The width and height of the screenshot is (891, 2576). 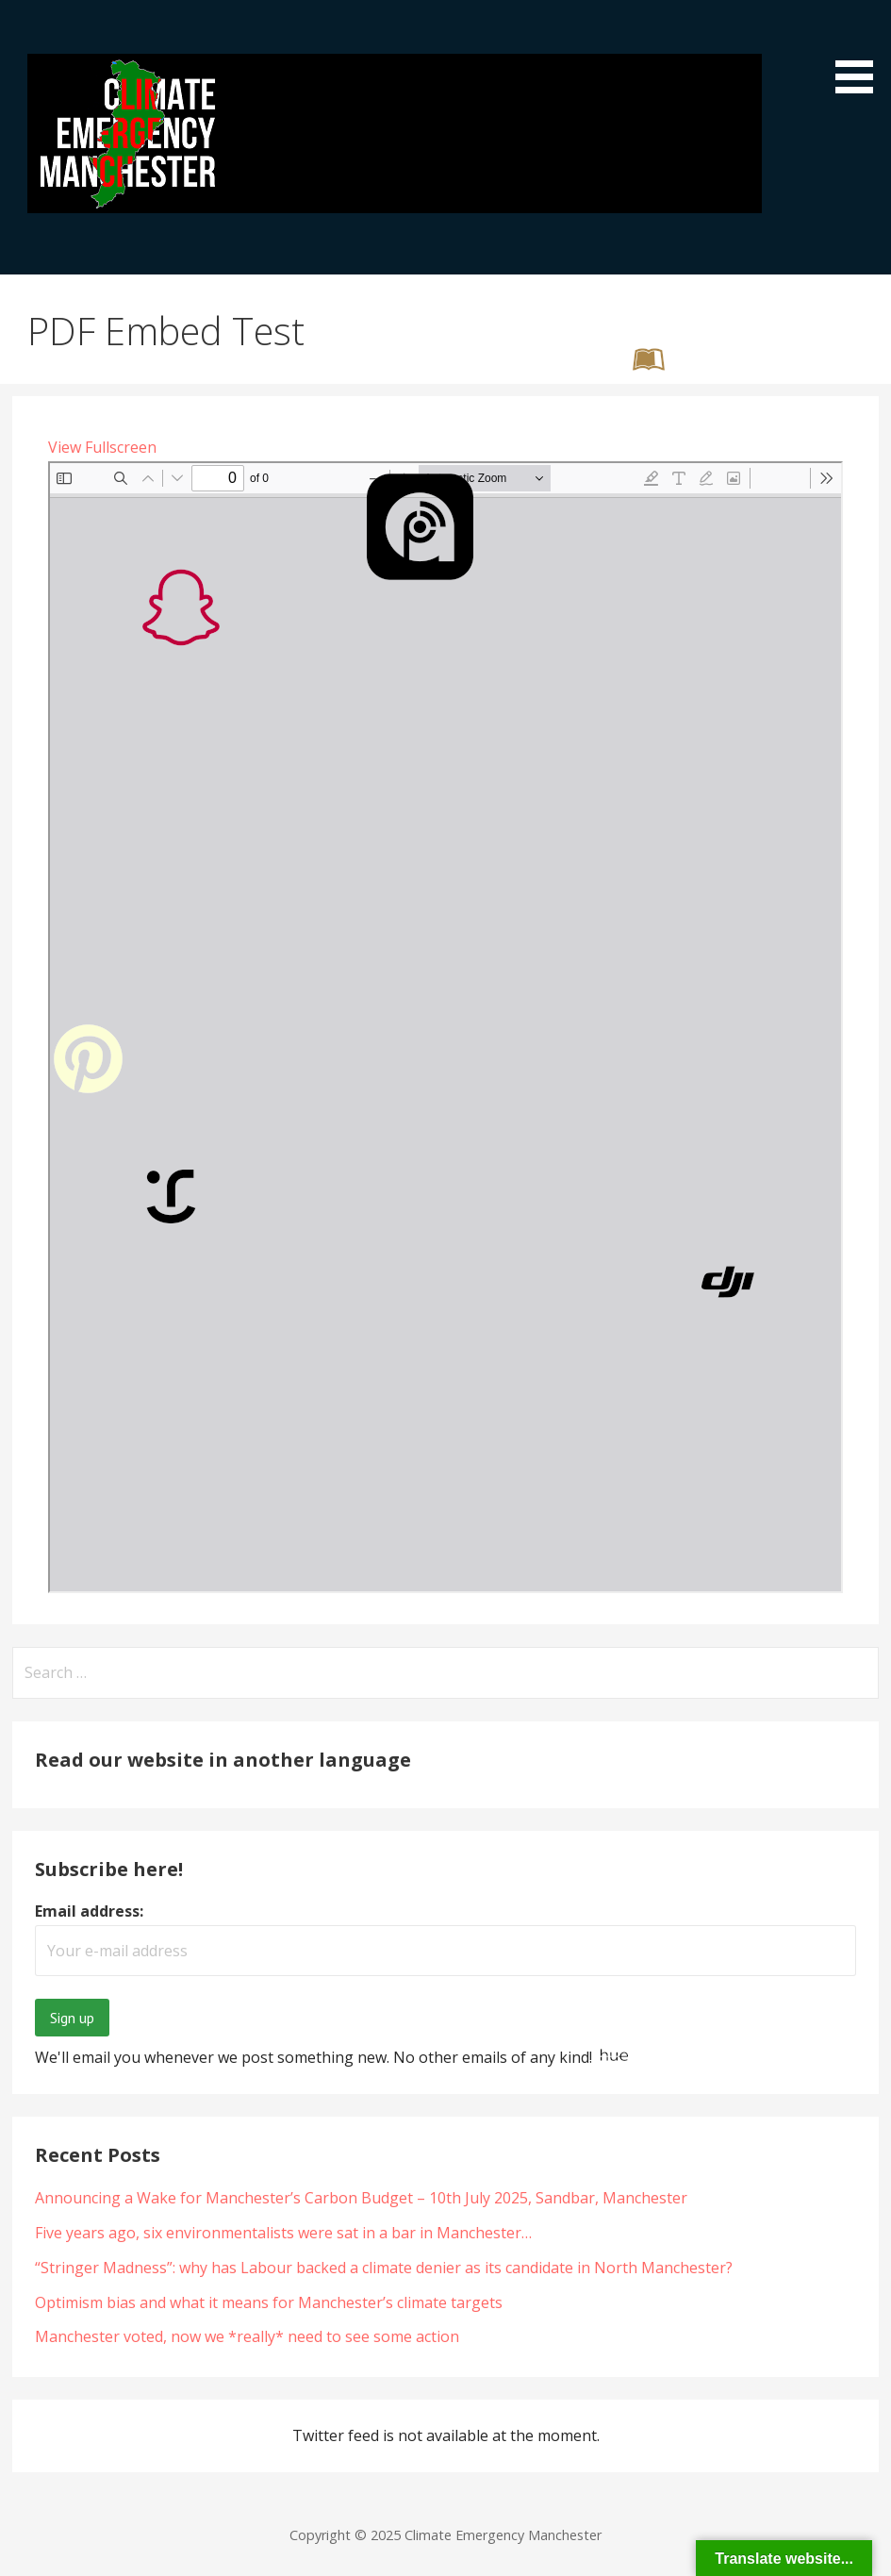 I want to click on open Pinterest app, so click(x=88, y=1058).